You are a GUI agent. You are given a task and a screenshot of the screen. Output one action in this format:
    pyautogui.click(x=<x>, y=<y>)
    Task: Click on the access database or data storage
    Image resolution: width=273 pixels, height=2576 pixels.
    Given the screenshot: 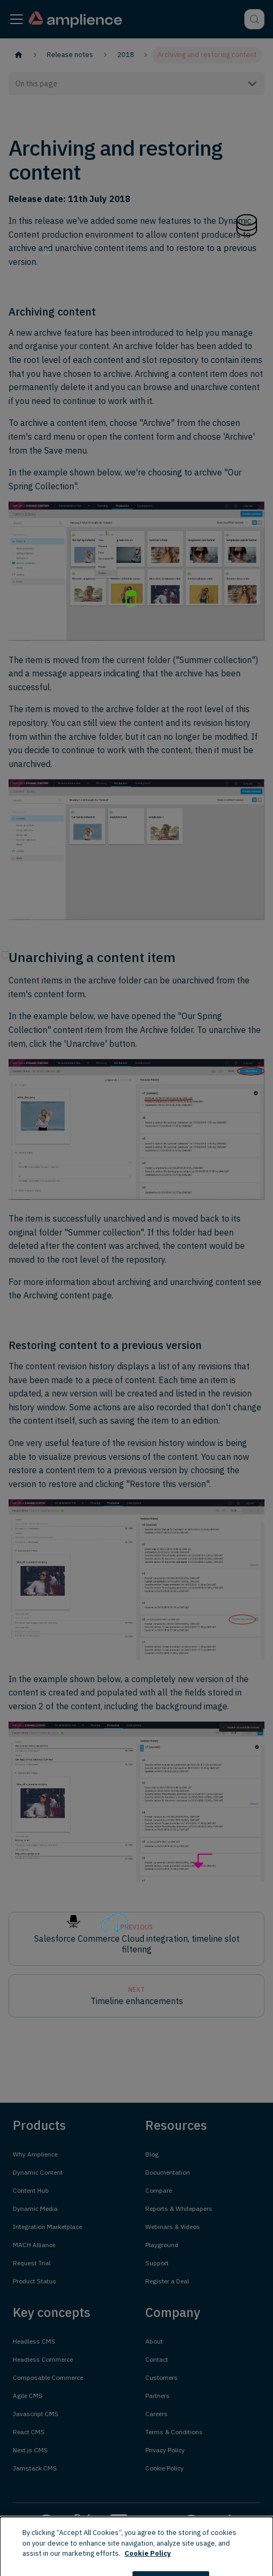 What is the action you would take?
    pyautogui.click(x=246, y=225)
    